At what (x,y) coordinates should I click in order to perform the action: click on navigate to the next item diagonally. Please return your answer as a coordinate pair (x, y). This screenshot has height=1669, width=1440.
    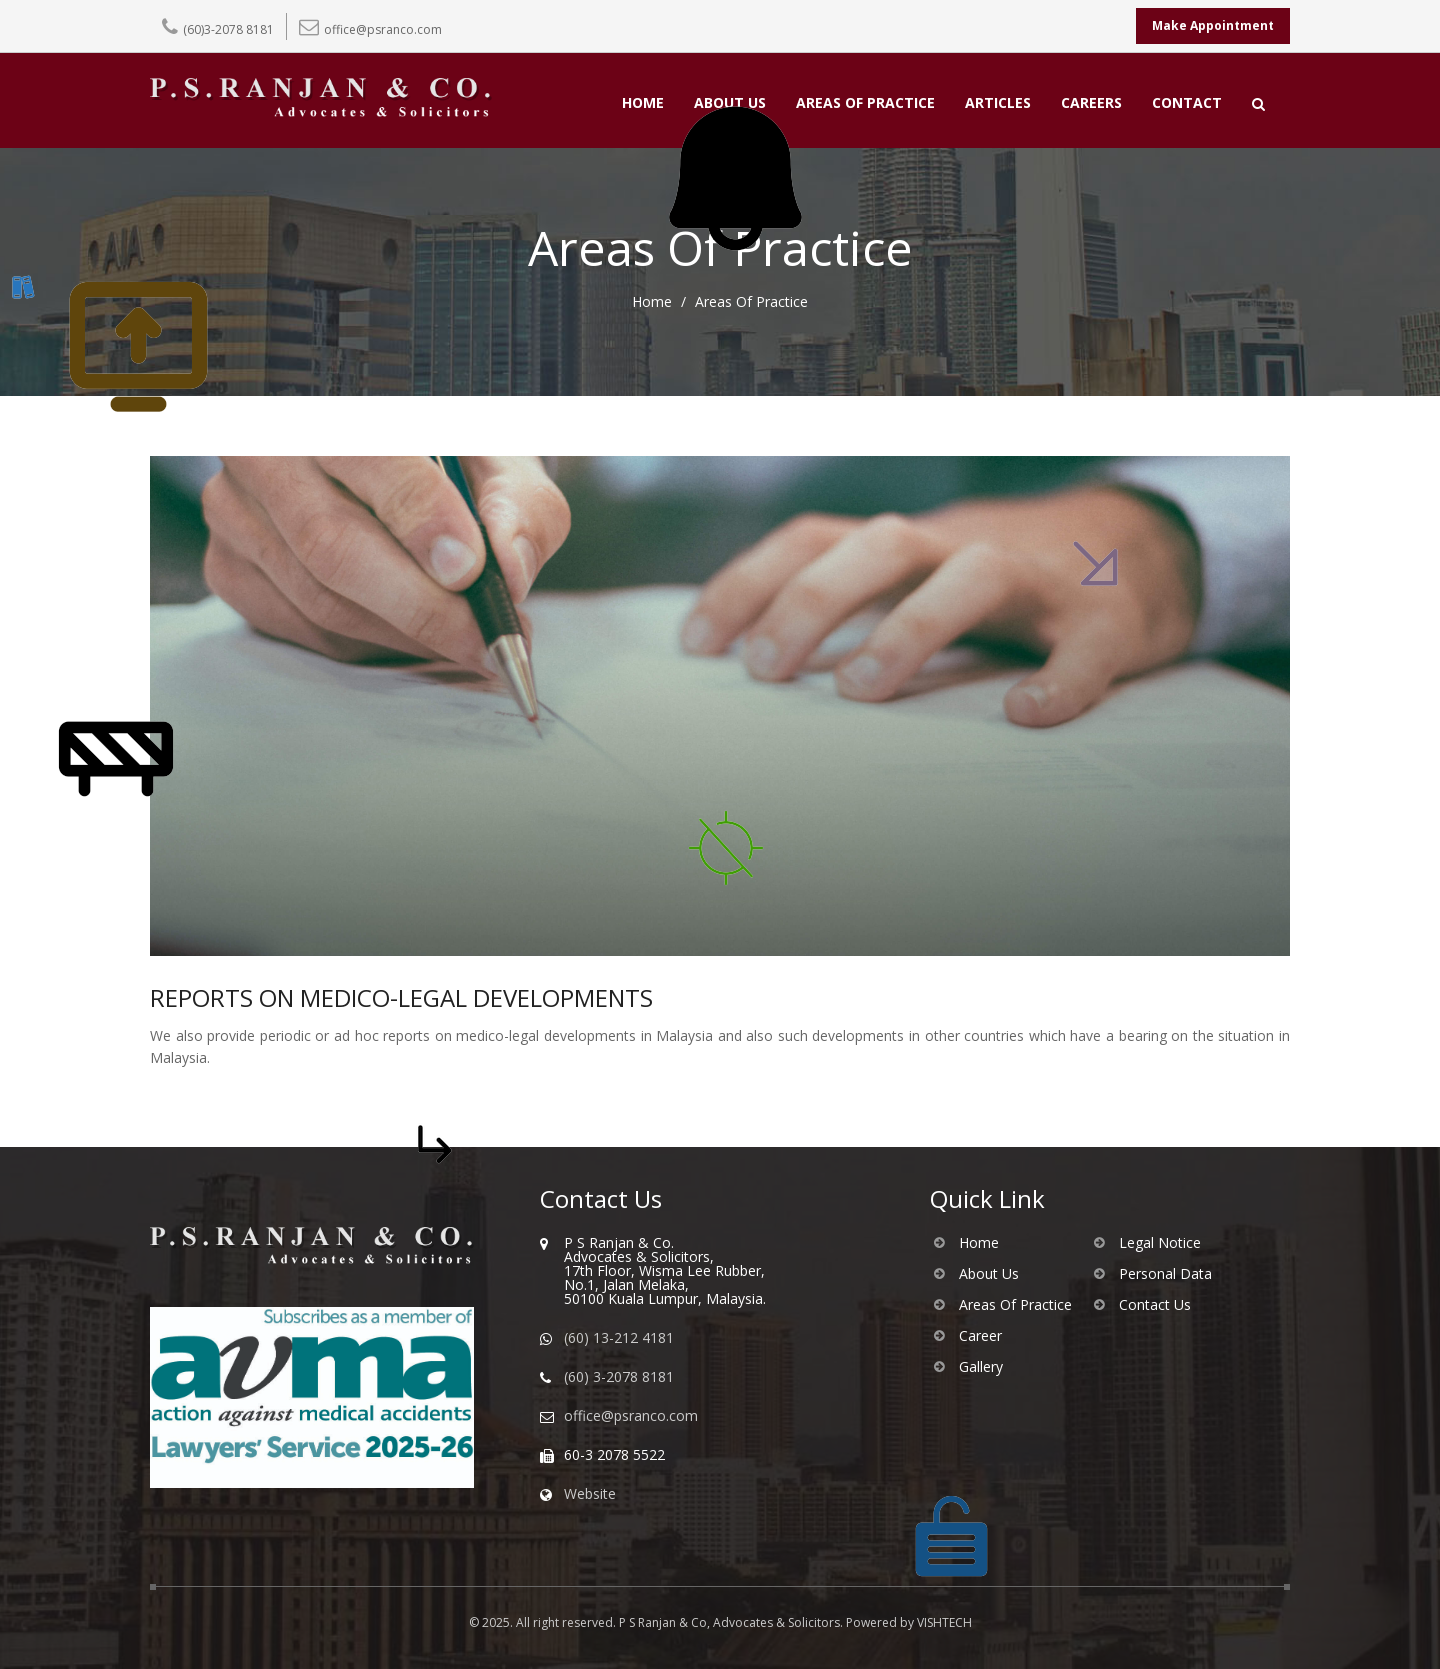
    Looking at the image, I should click on (1095, 563).